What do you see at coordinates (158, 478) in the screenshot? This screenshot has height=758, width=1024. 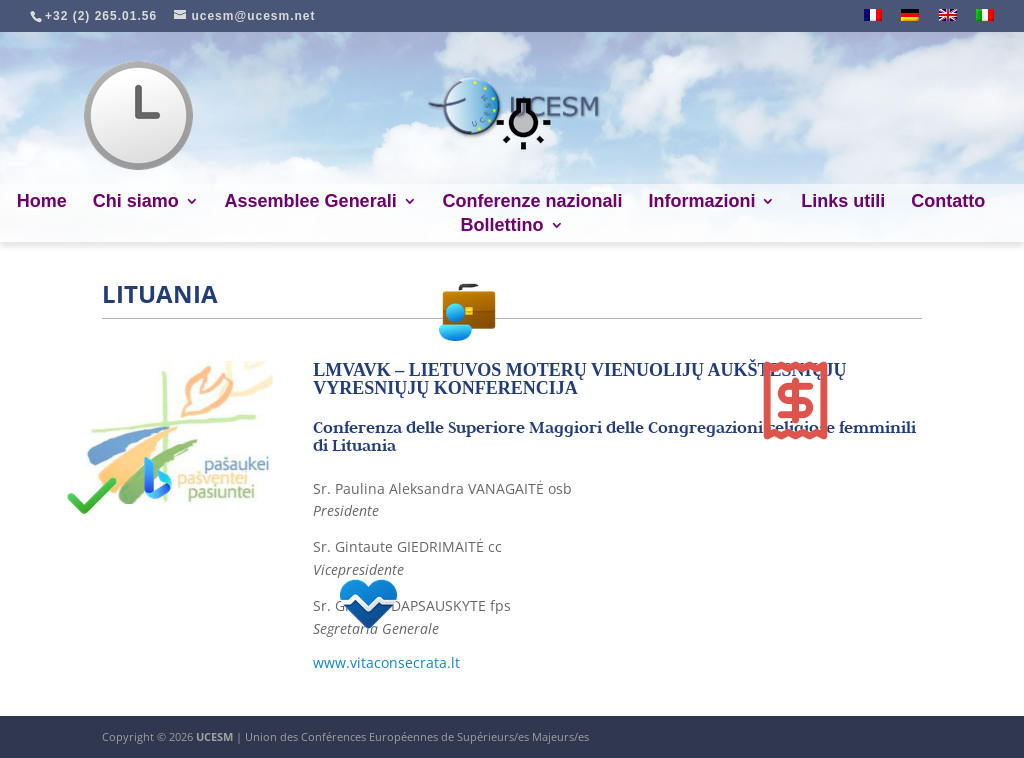 I see `open the Bing search app` at bounding box center [158, 478].